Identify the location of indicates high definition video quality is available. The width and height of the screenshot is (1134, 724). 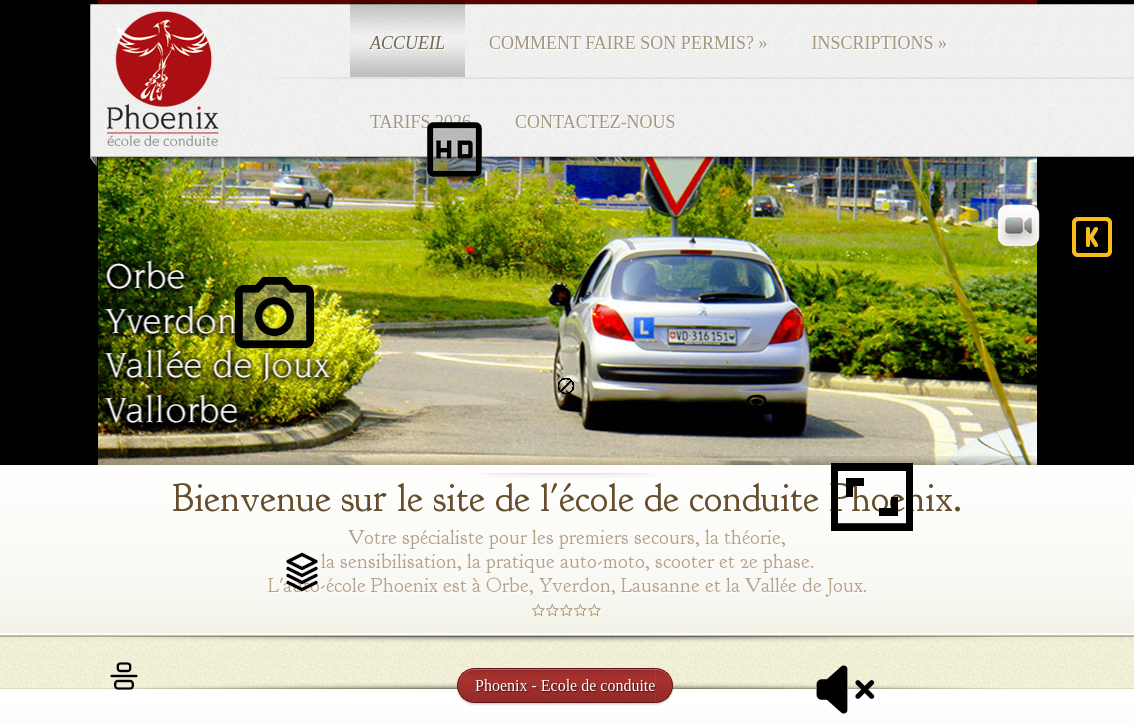
(454, 149).